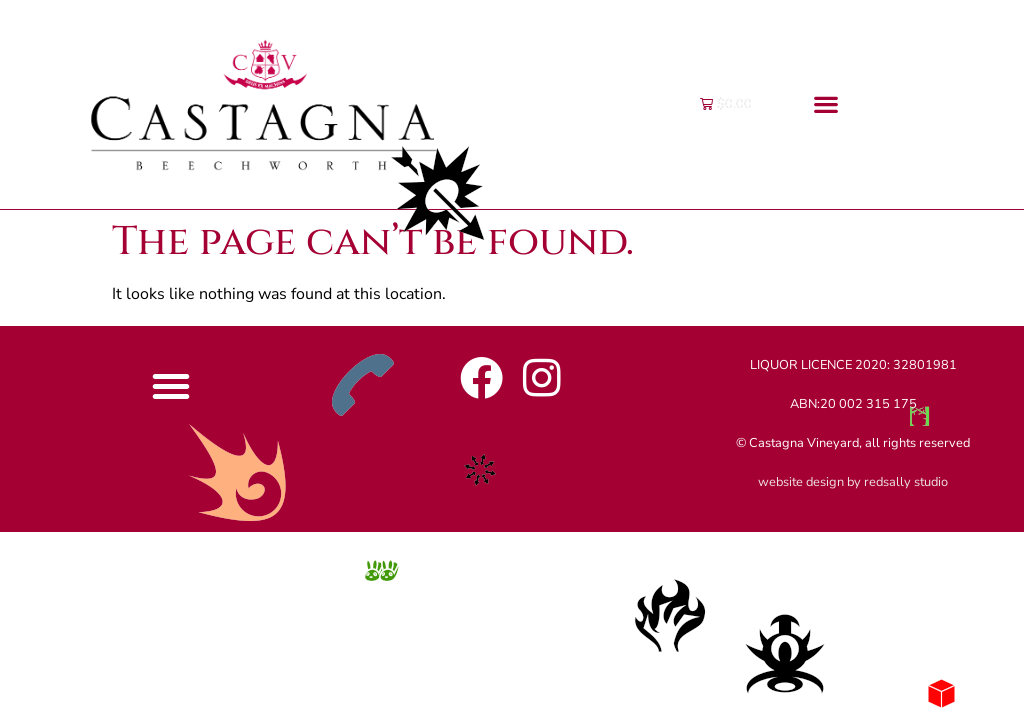  I want to click on equip bunny slippers cosmetic item, so click(381, 569).